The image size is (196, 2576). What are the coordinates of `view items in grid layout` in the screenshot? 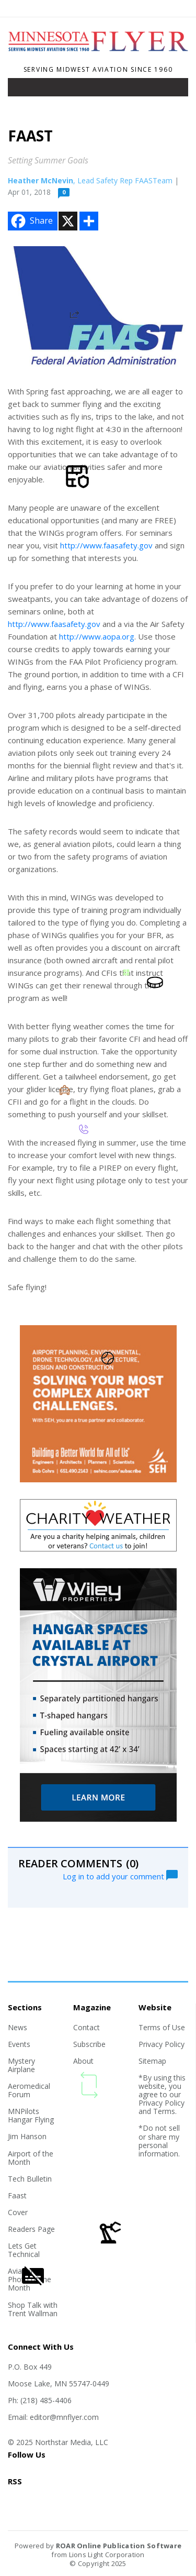 It's located at (126, 972).